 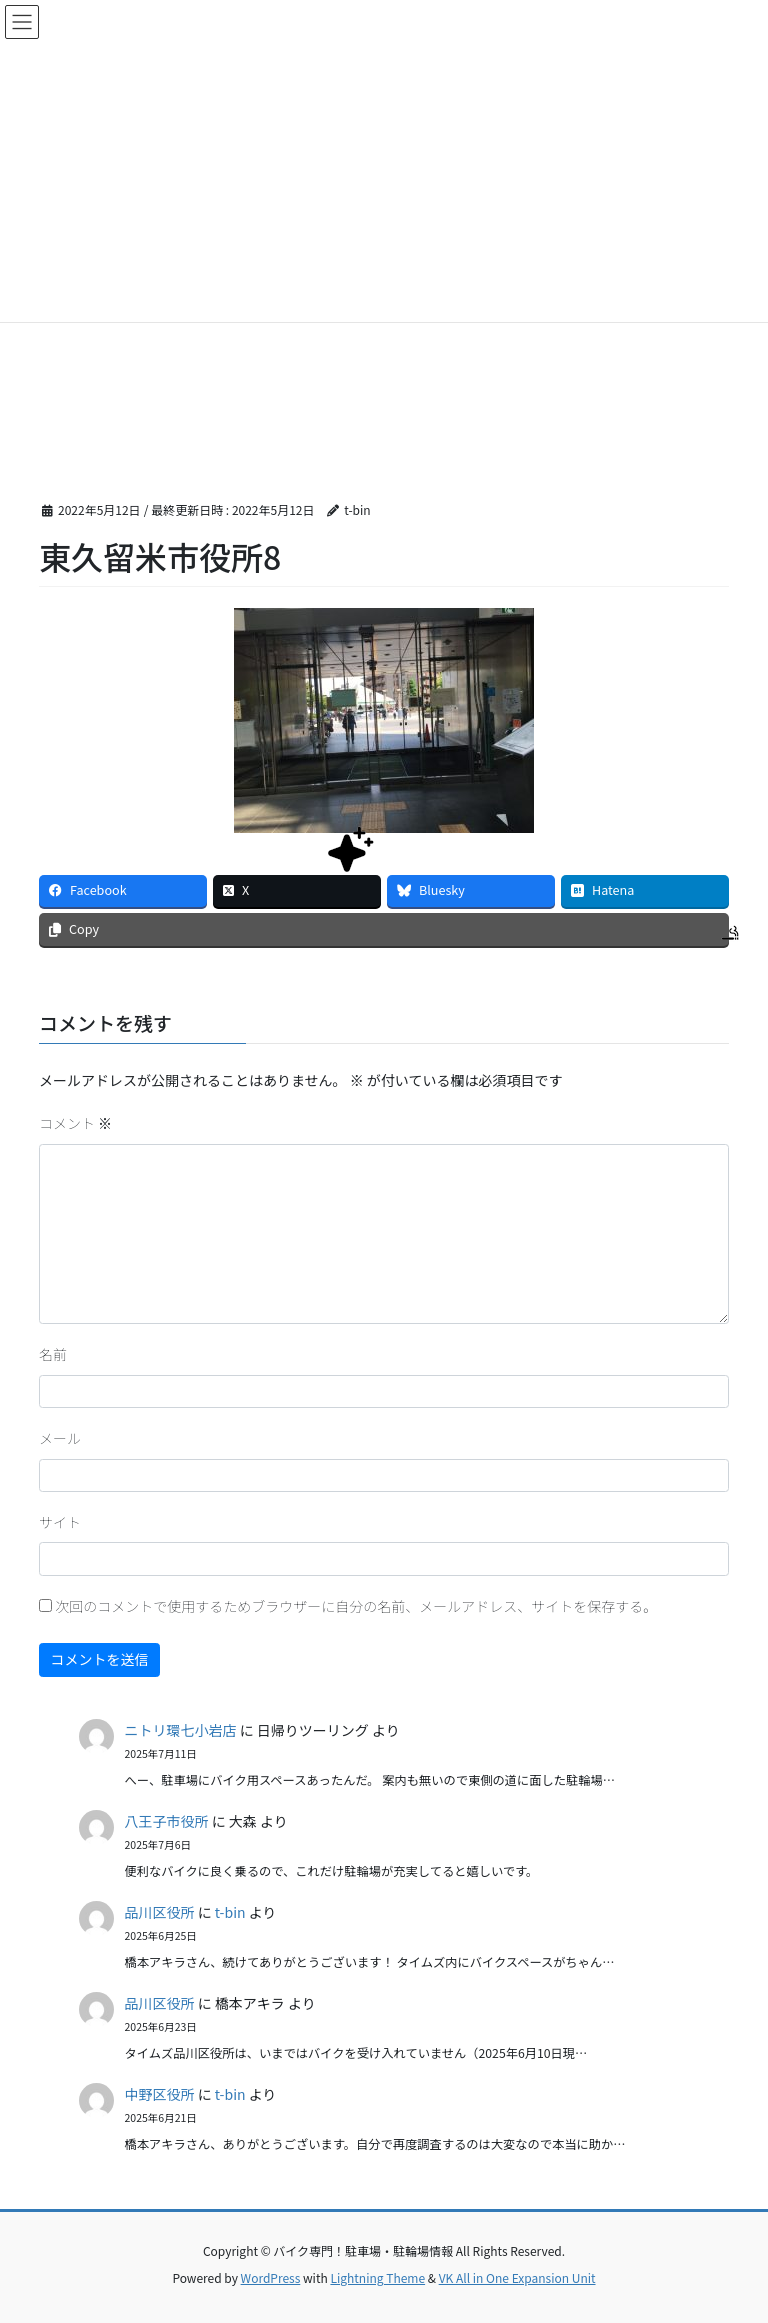 I want to click on indicates a designated smoking area, so click(x=730, y=934).